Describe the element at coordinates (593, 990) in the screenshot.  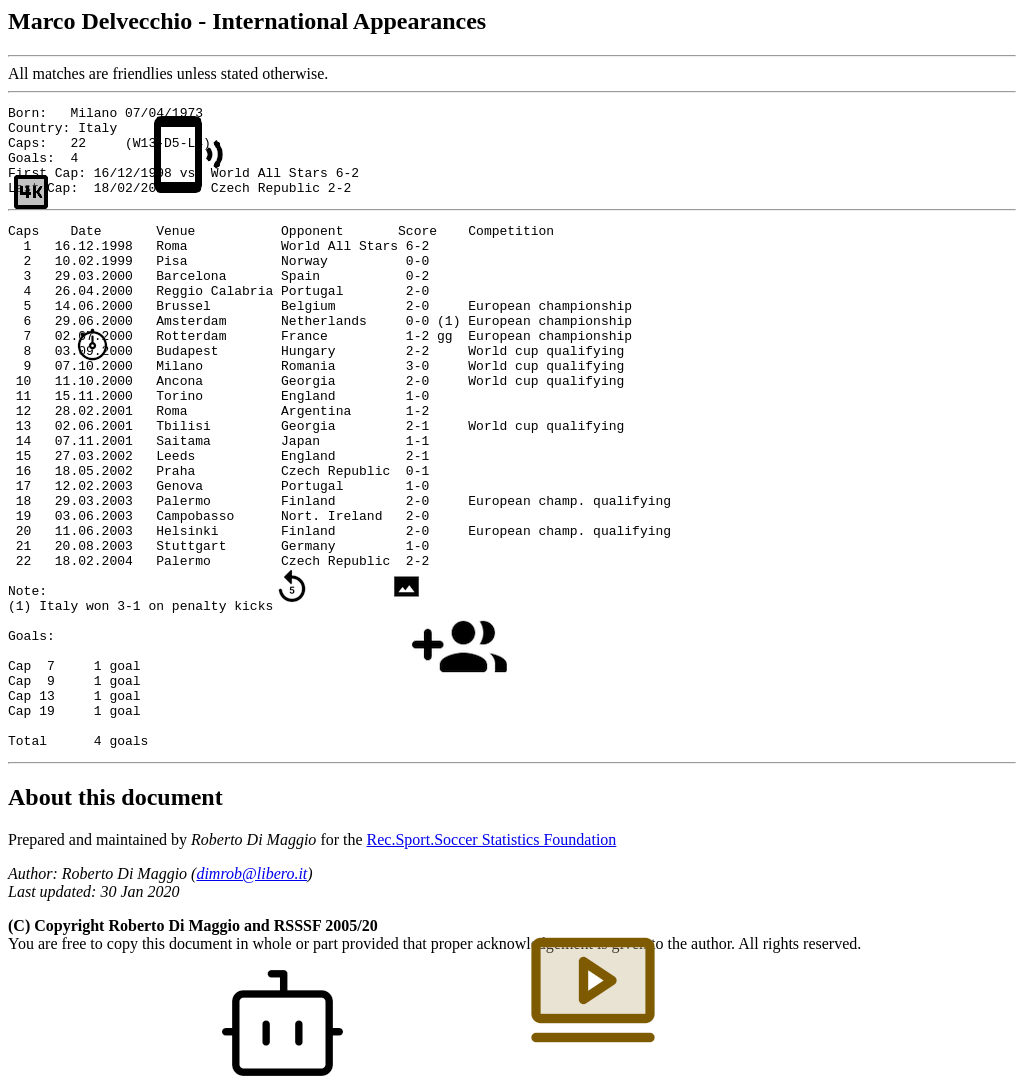
I see `play or watch a video` at that location.